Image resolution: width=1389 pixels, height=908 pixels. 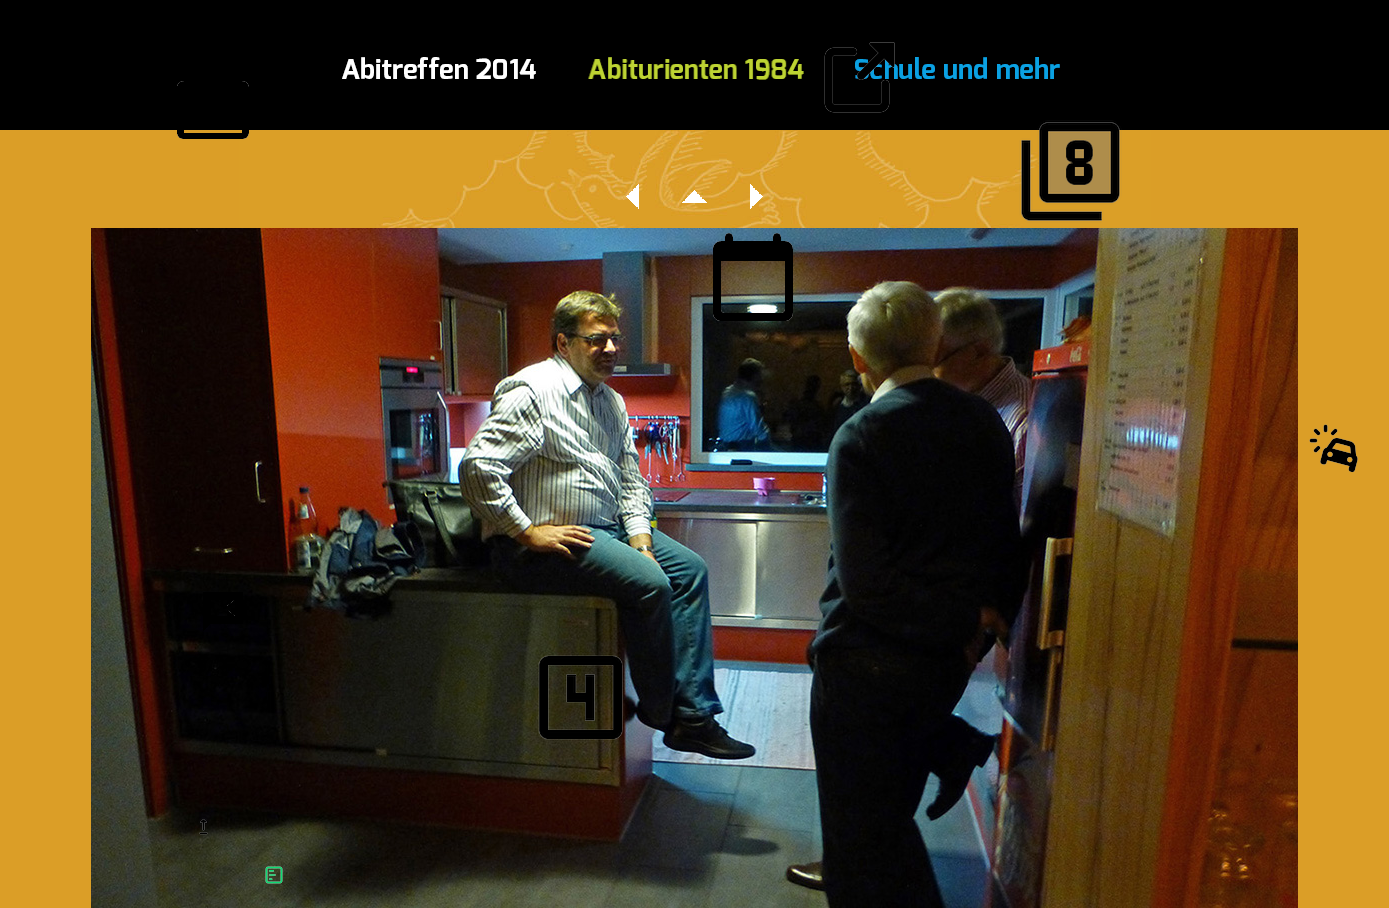 I want to click on align content to the left with full-width stretching, so click(x=274, y=875).